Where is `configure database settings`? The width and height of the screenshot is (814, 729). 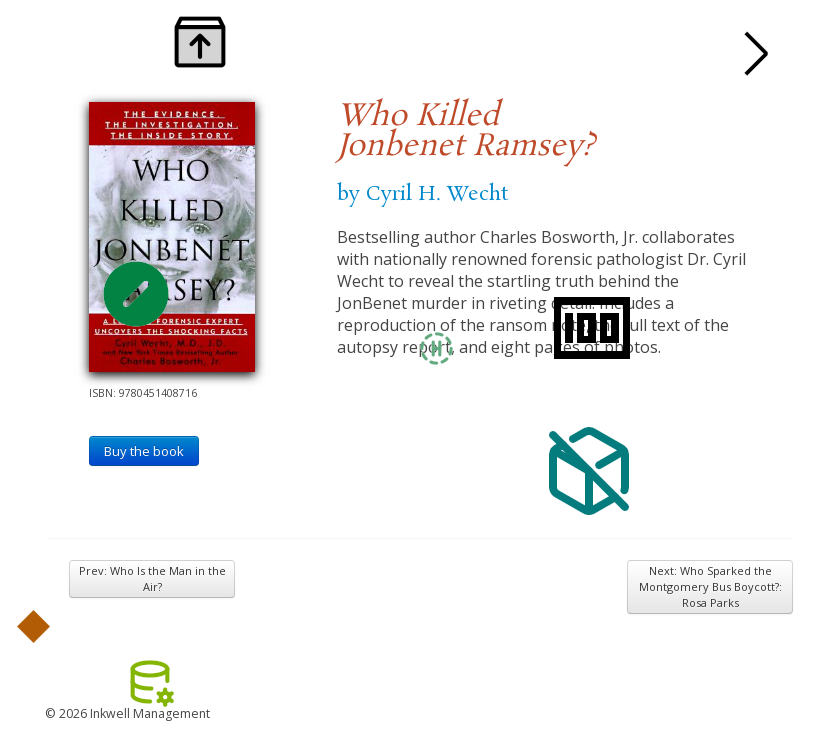
configure database settings is located at coordinates (150, 682).